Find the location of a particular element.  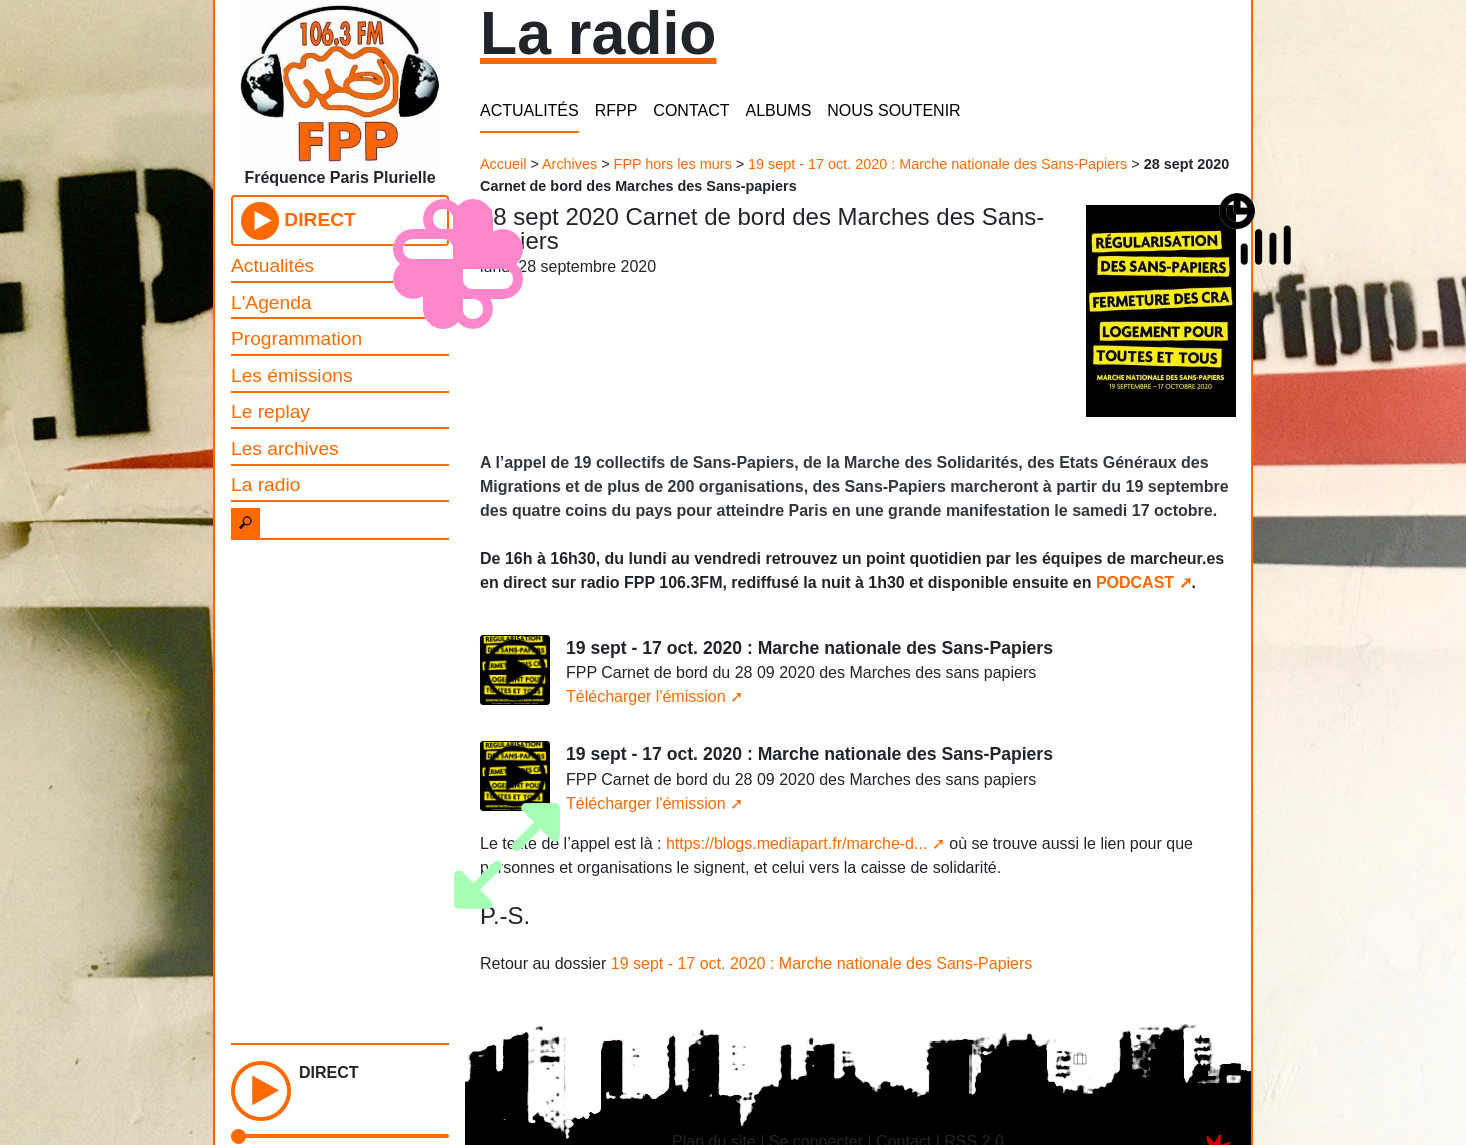

access travel or trip planning features is located at coordinates (1080, 1059).